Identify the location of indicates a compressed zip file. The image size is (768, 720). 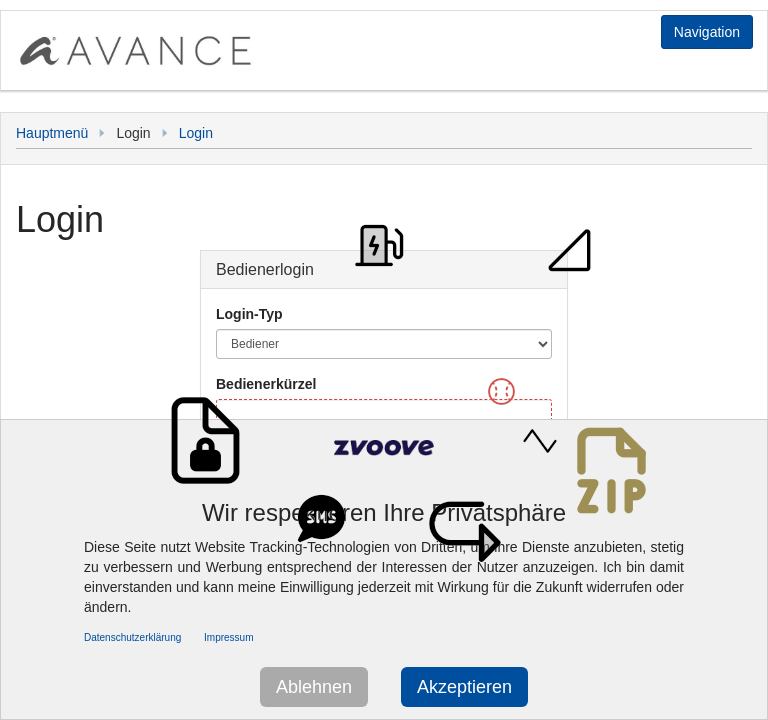
(611, 470).